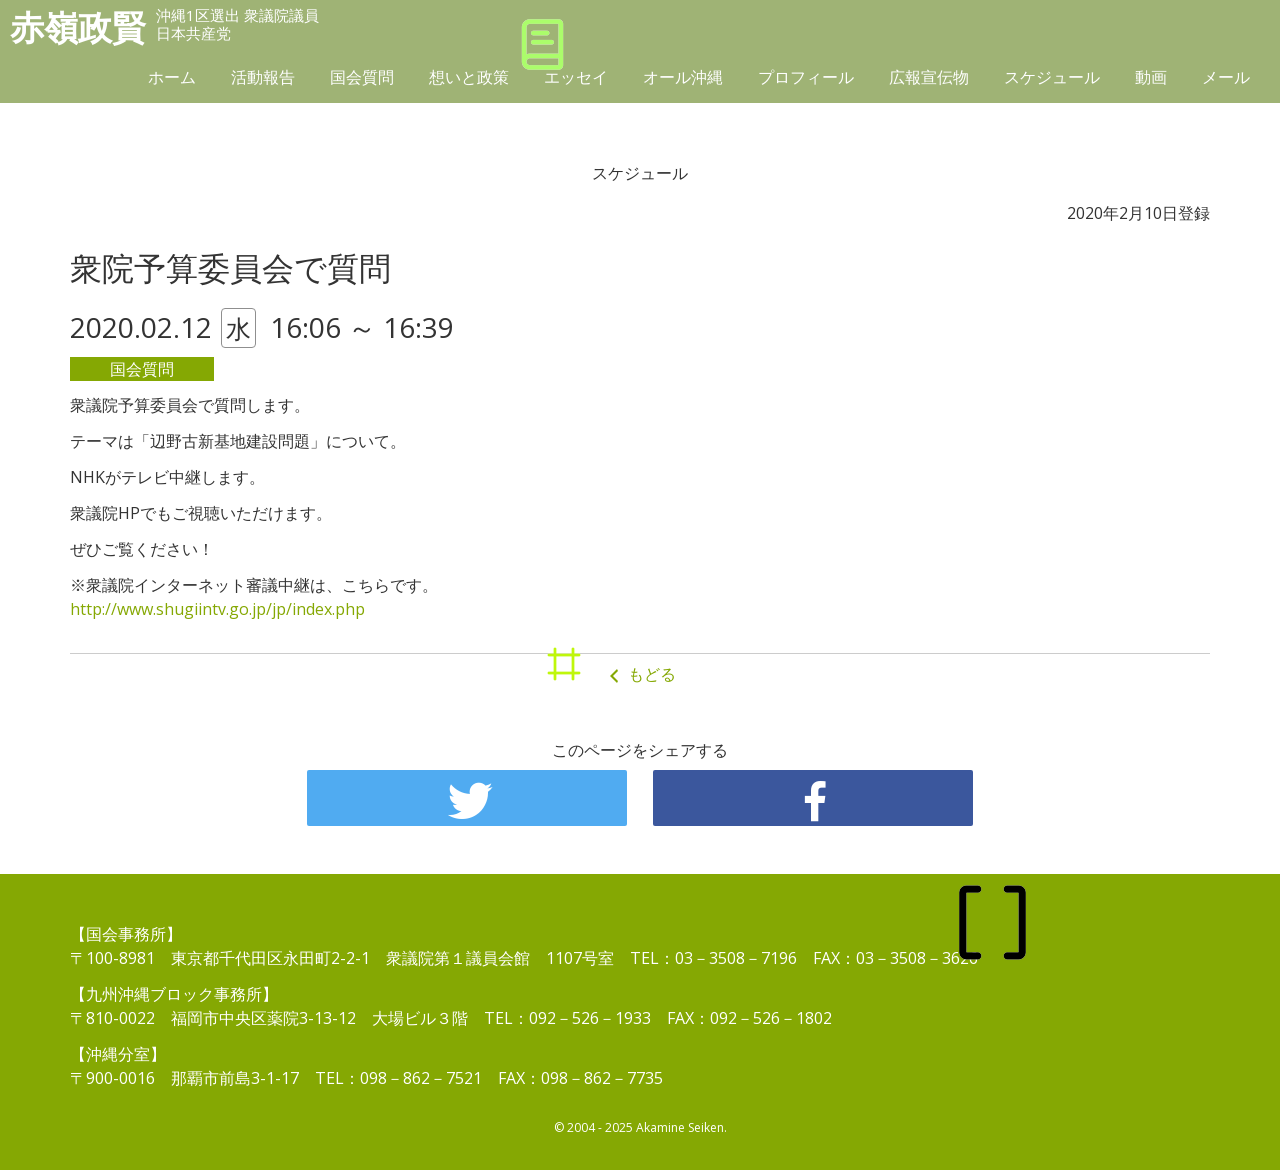 This screenshot has height=1170, width=1280. I want to click on adjust or define a crop area, so click(564, 664).